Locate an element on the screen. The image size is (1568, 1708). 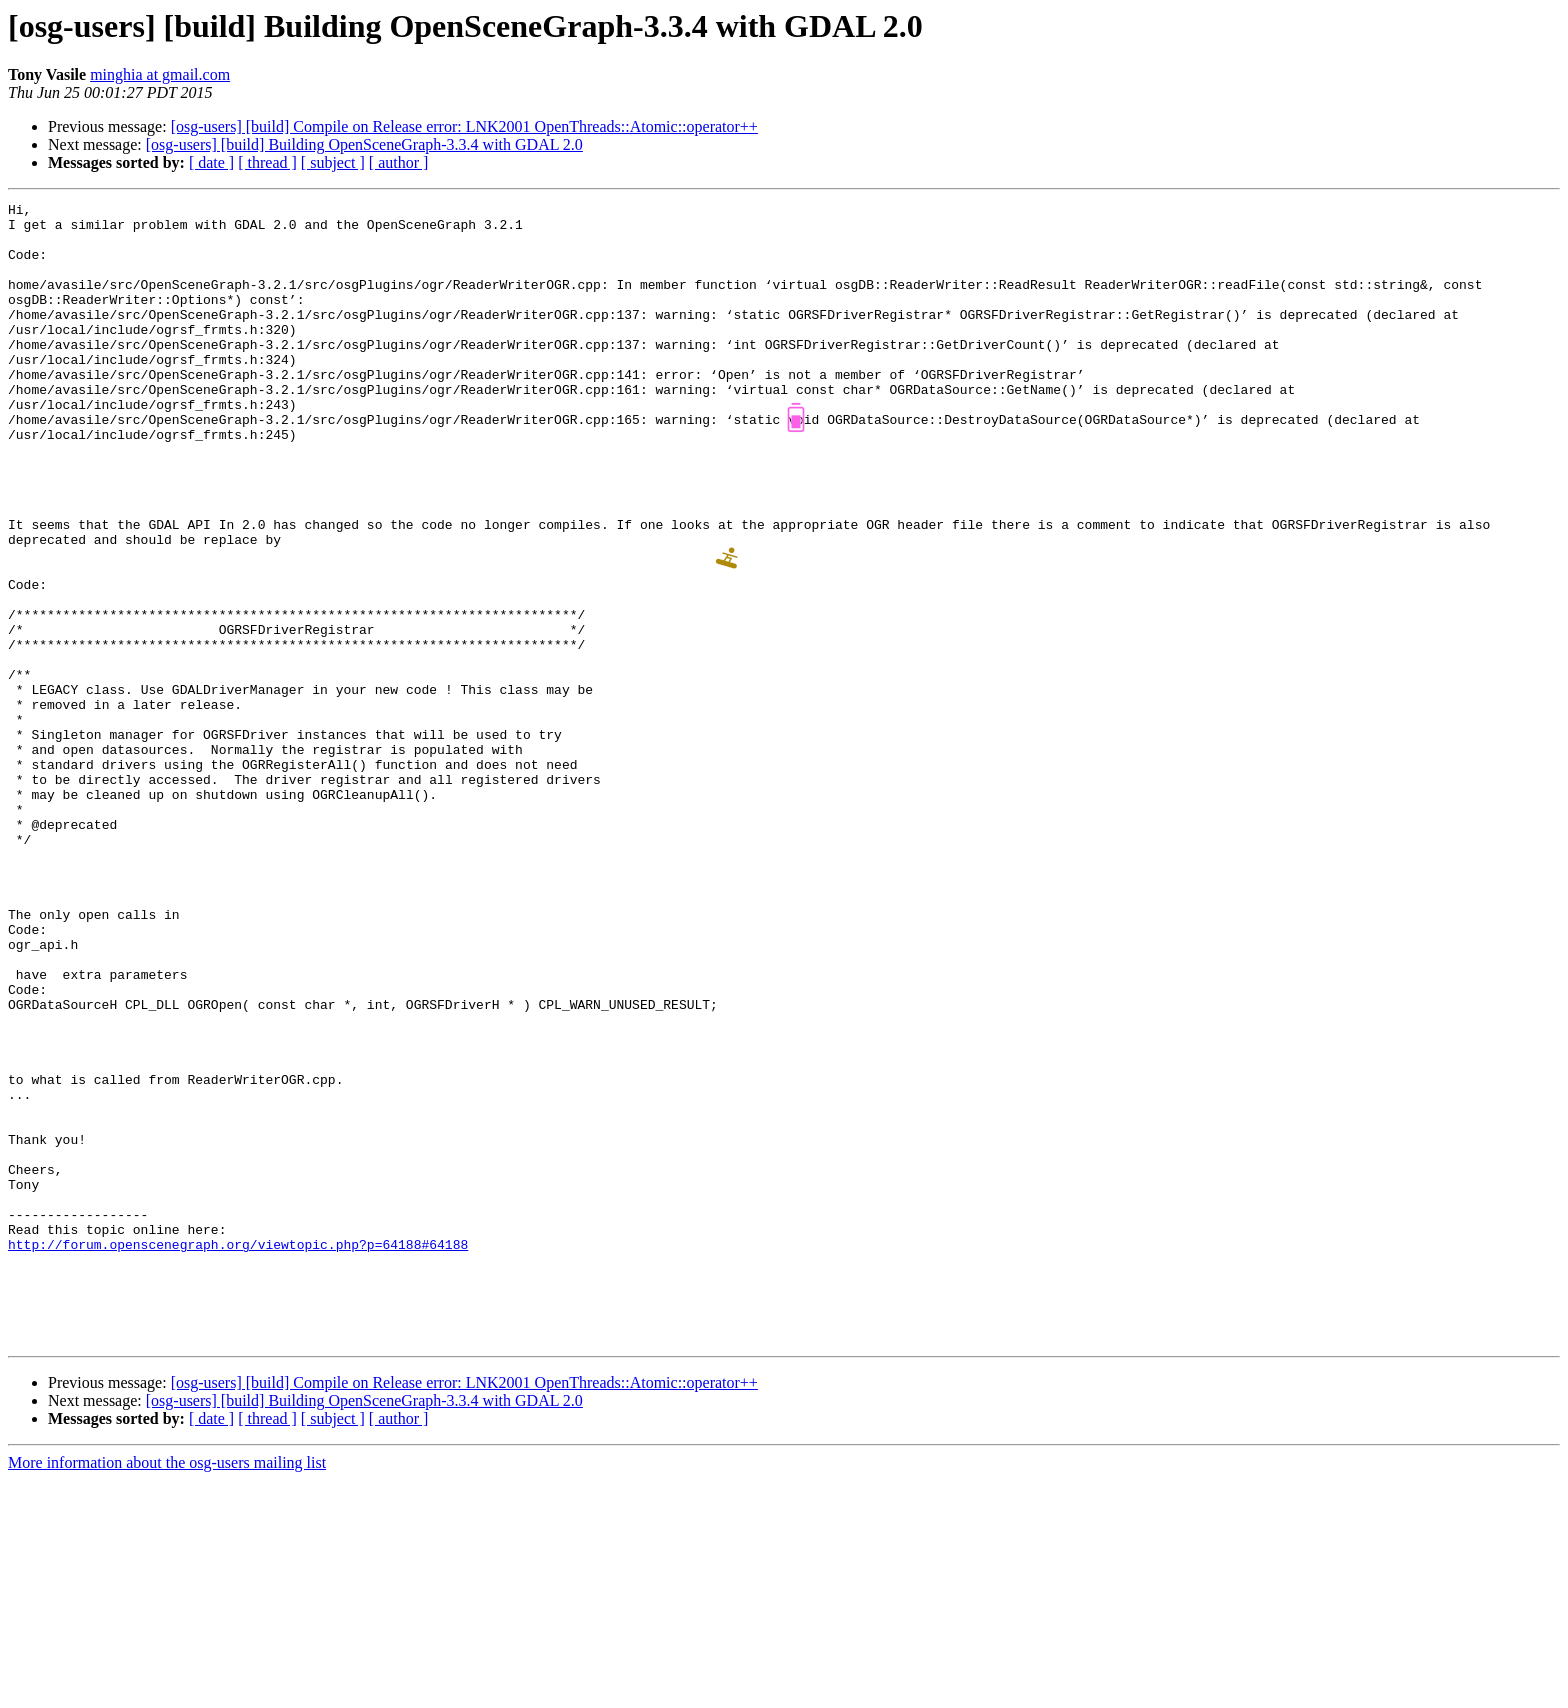
access snowboarding or winter sports features is located at coordinates (728, 558).